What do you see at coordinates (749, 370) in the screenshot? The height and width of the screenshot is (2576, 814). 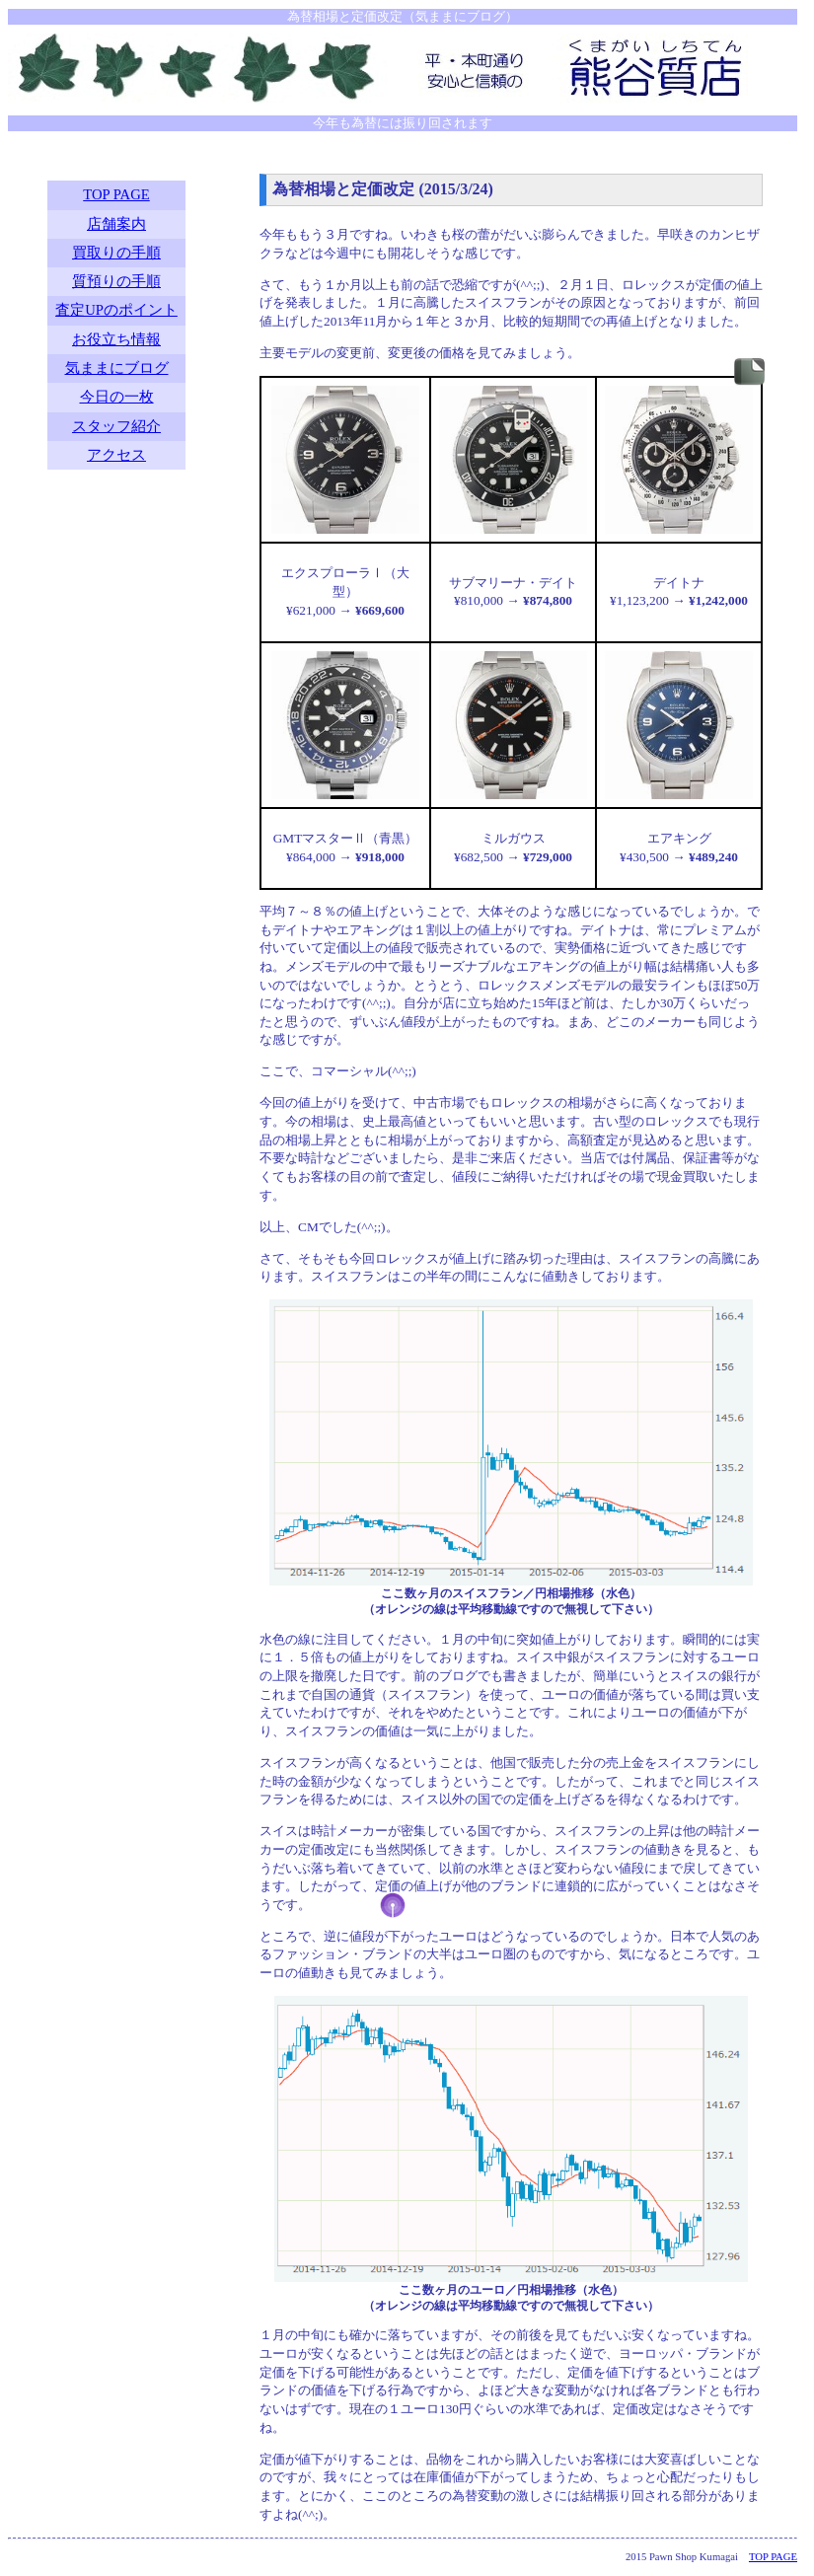 I see `change desktop wallpaper settings` at bounding box center [749, 370].